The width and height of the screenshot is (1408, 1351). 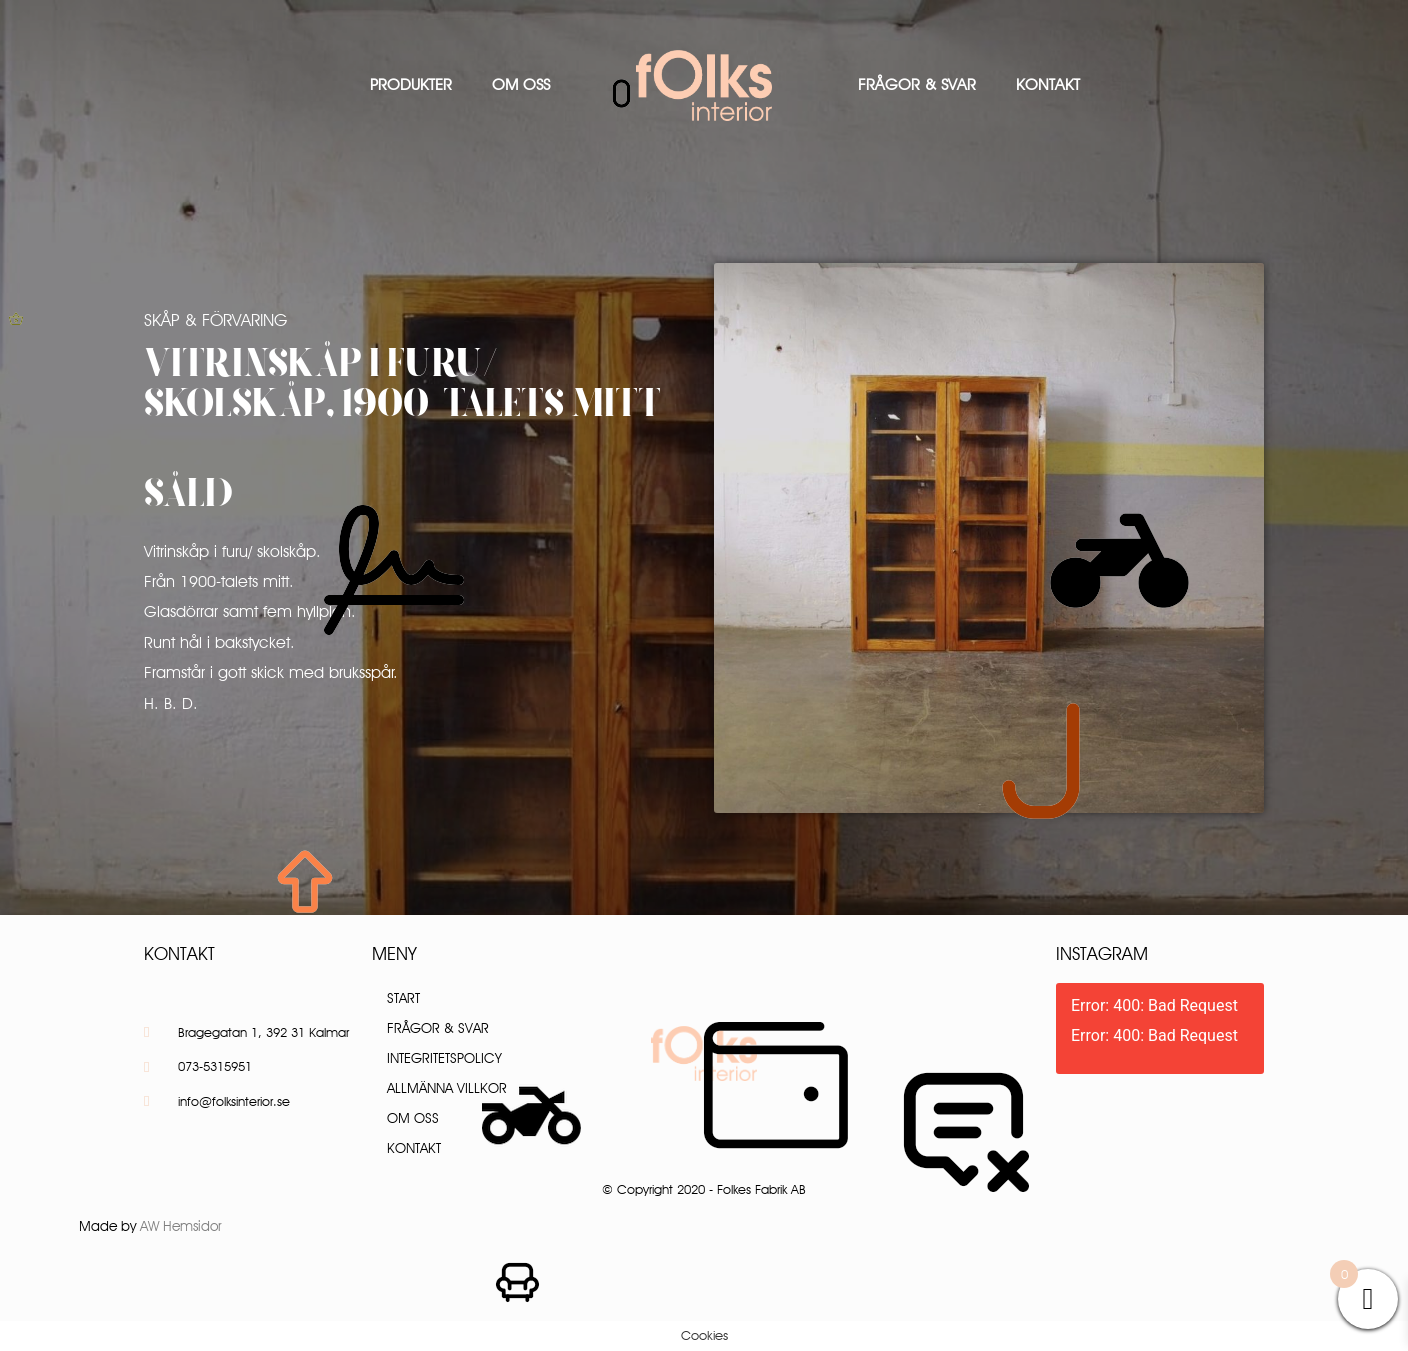 I want to click on view your shopping basket, so click(x=16, y=319).